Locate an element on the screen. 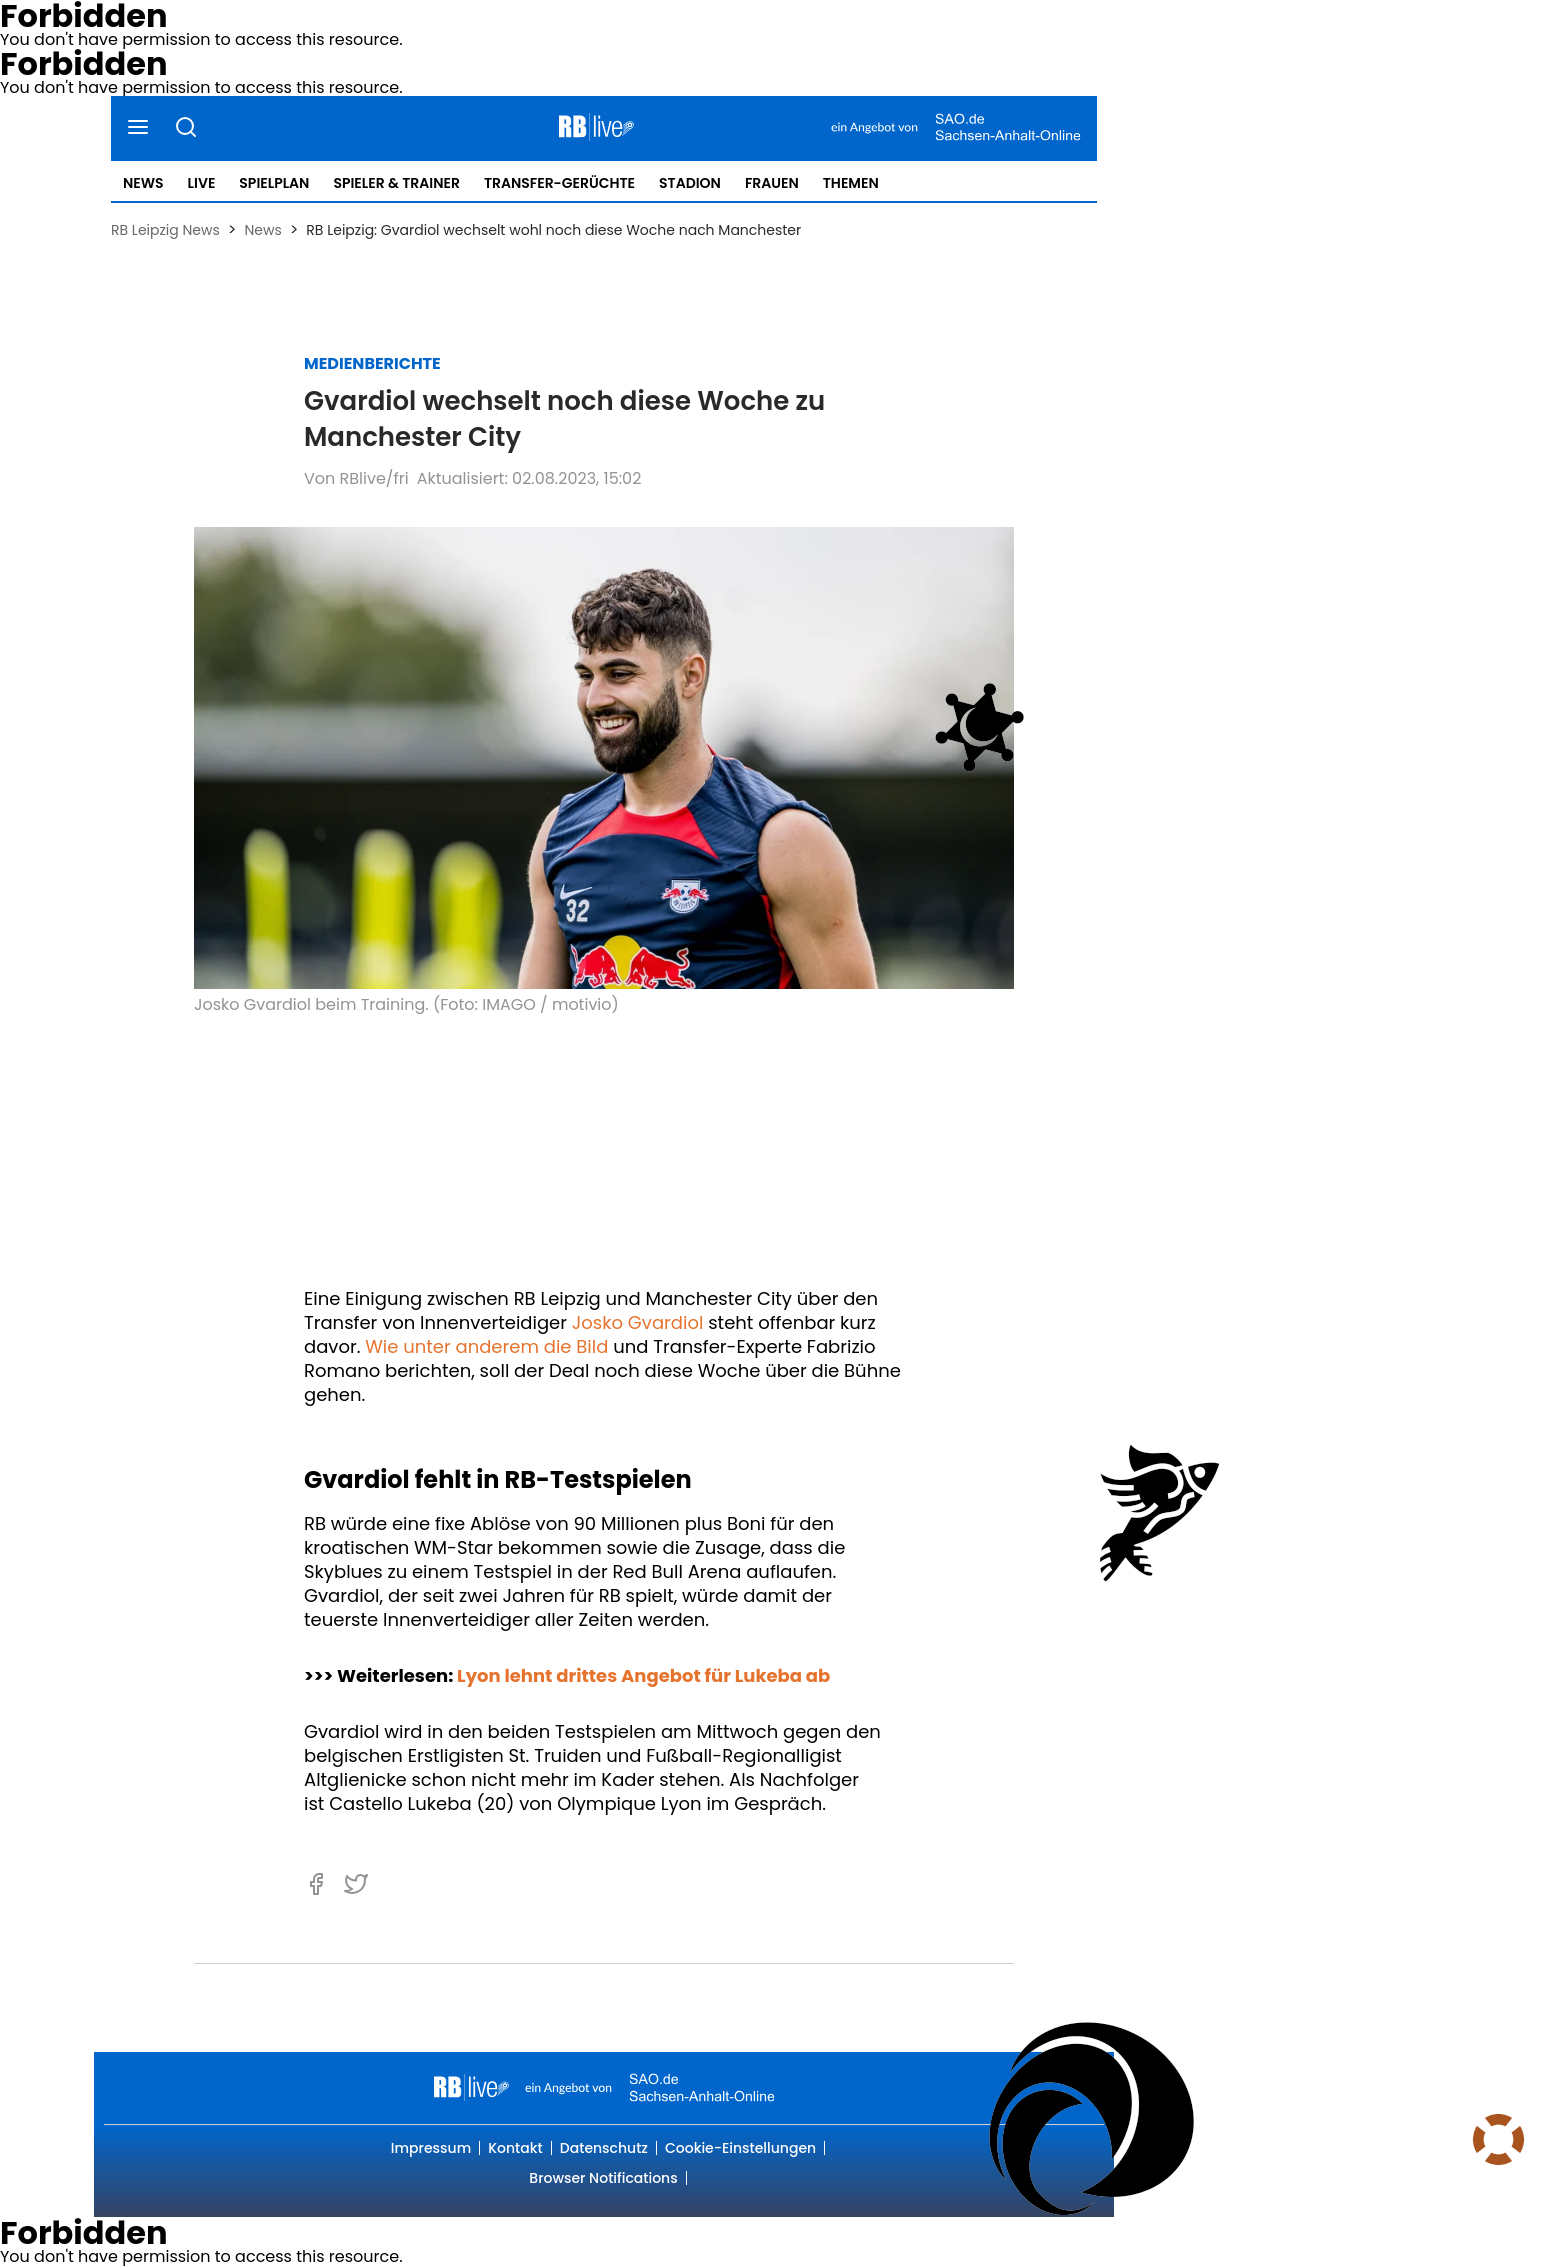  flying trout creature in a fantasy game is located at coordinates (1160, 1513).